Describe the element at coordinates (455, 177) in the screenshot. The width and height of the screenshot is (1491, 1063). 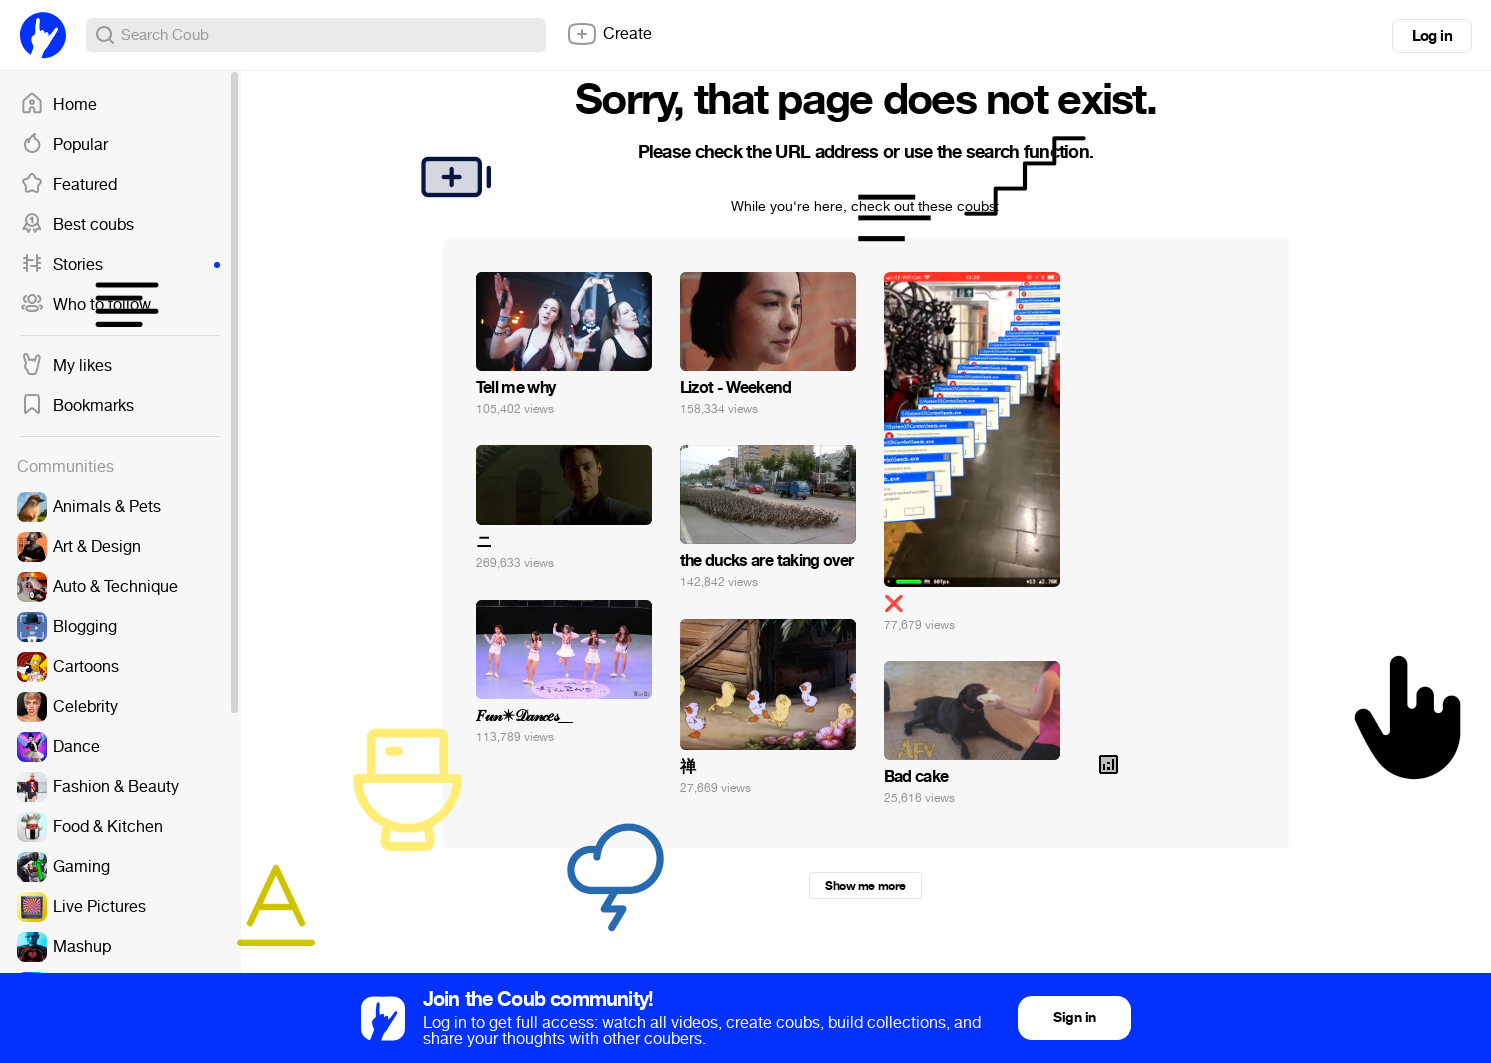
I see `add or extend battery life` at that location.